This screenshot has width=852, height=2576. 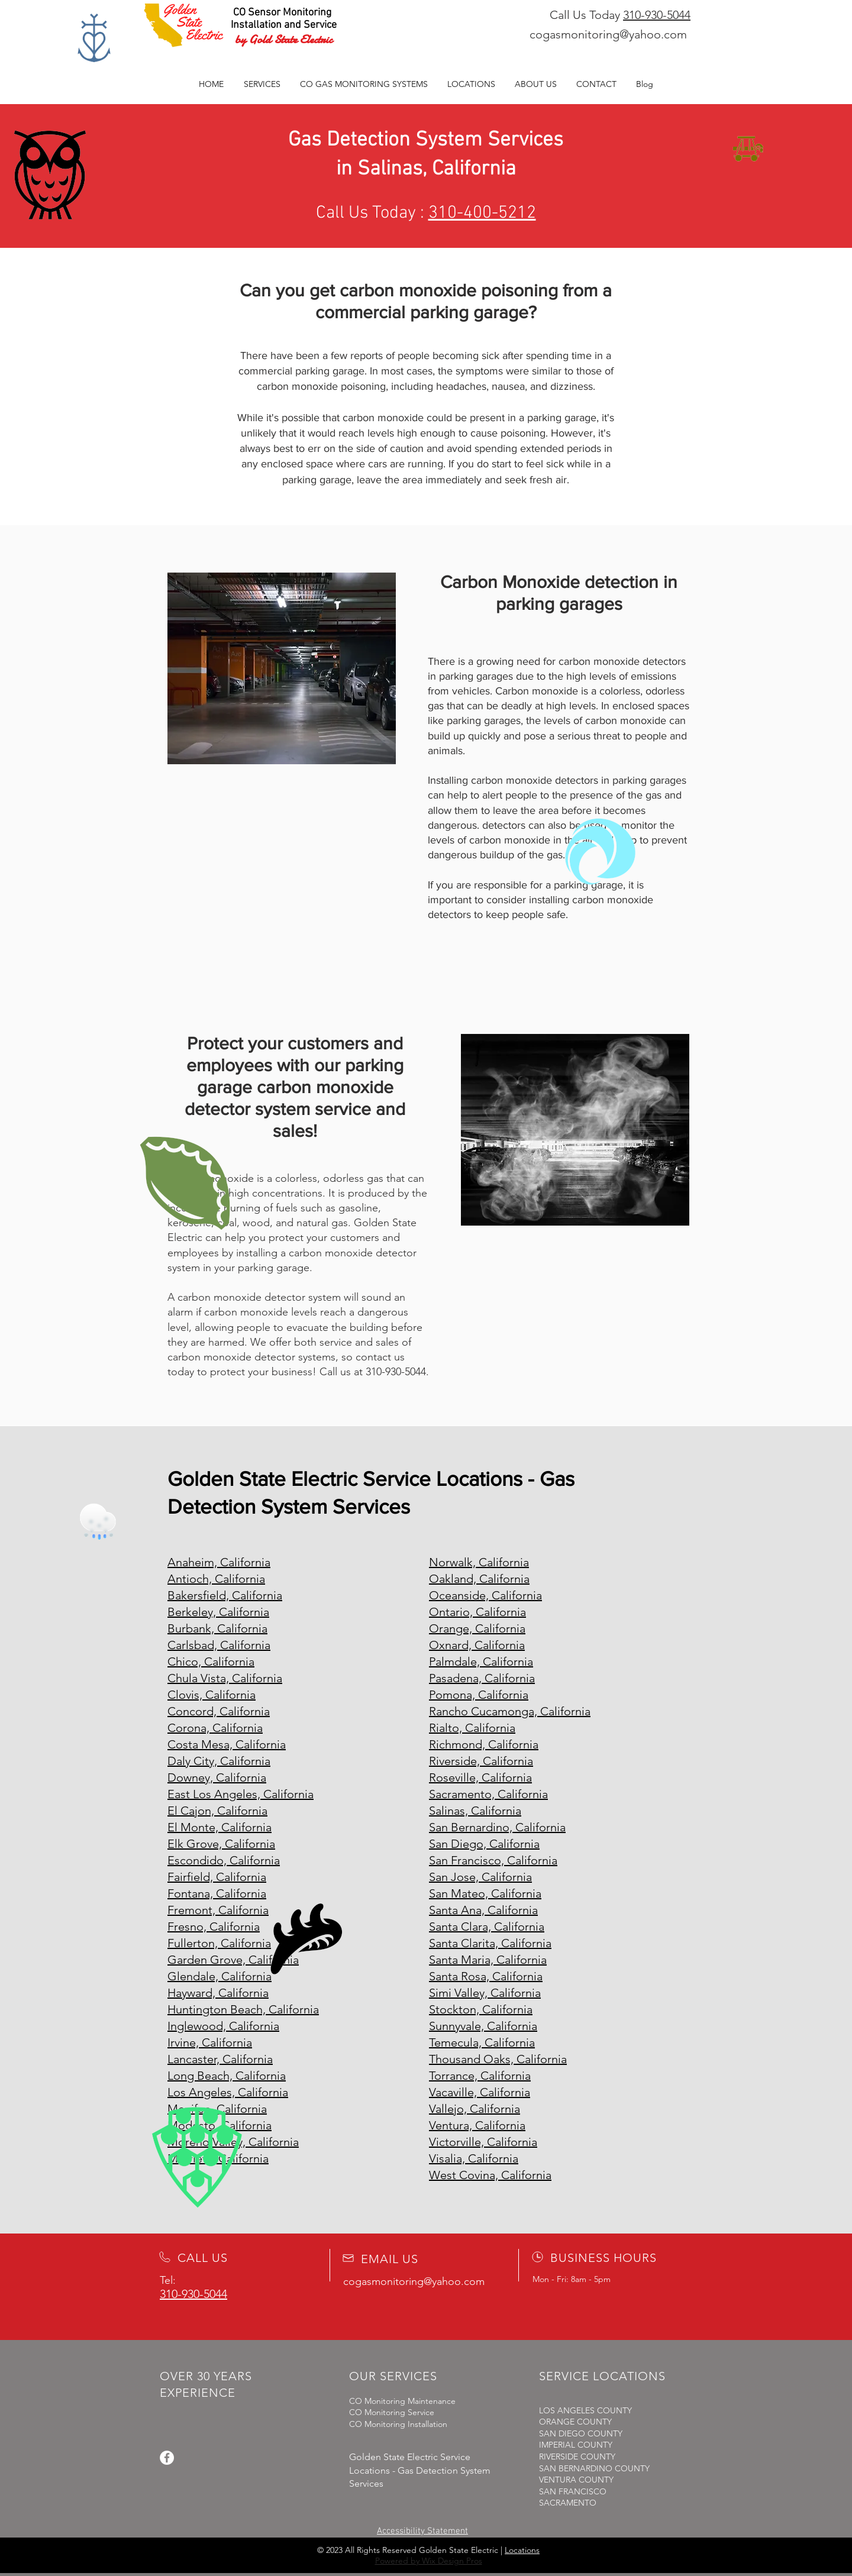 I want to click on access night mode or dark theme settings, so click(x=50, y=175).